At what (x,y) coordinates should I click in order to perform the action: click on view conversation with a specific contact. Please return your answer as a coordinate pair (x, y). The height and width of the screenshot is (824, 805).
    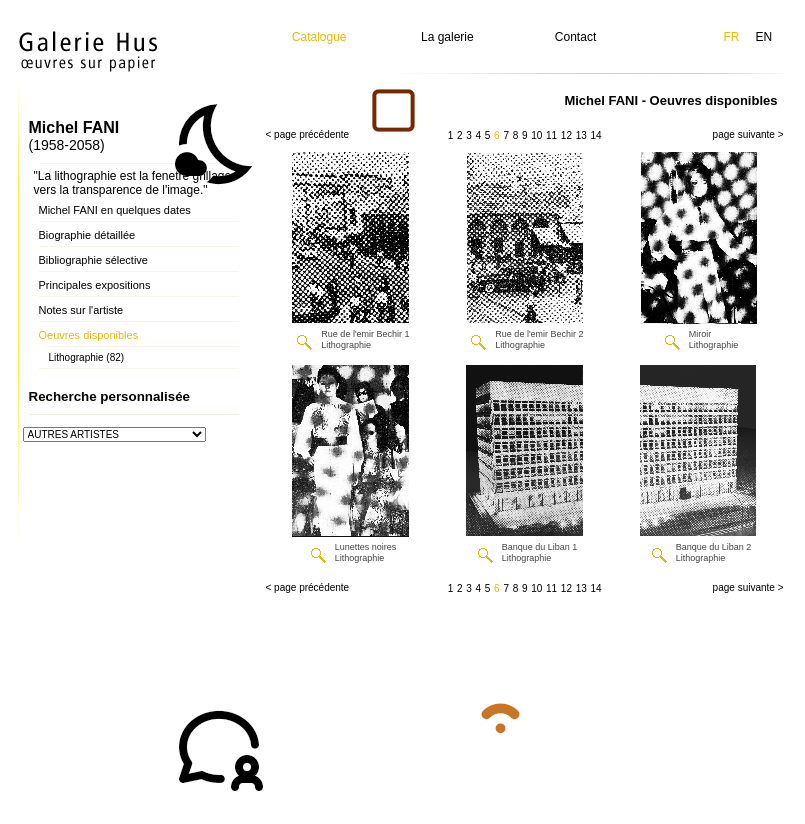
    Looking at the image, I should click on (219, 747).